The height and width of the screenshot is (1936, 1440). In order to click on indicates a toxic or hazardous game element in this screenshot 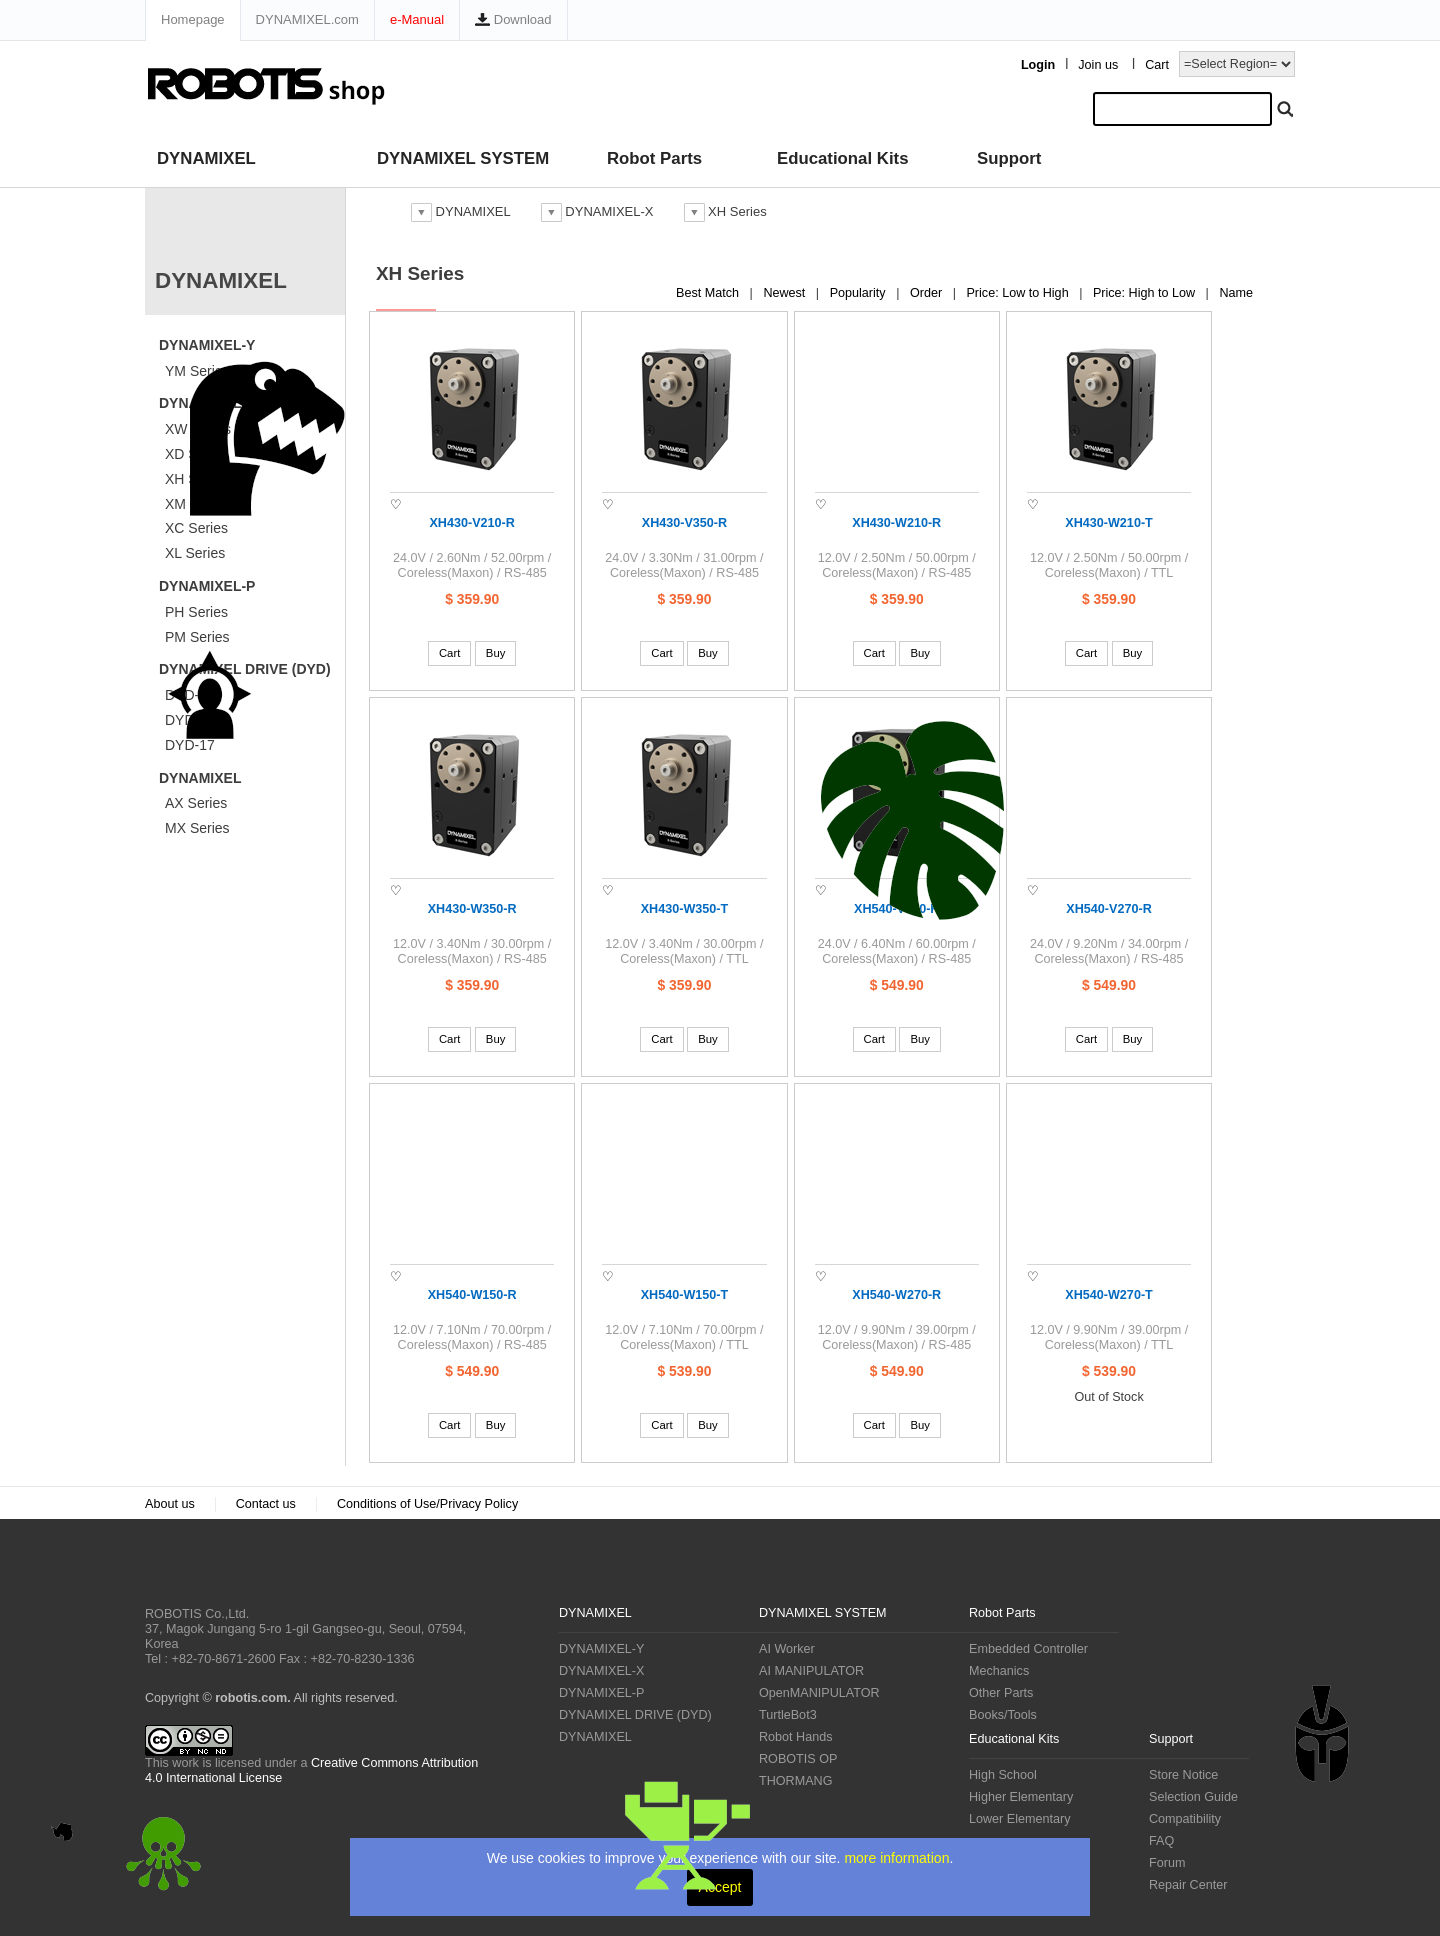, I will do `click(163, 1853)`.